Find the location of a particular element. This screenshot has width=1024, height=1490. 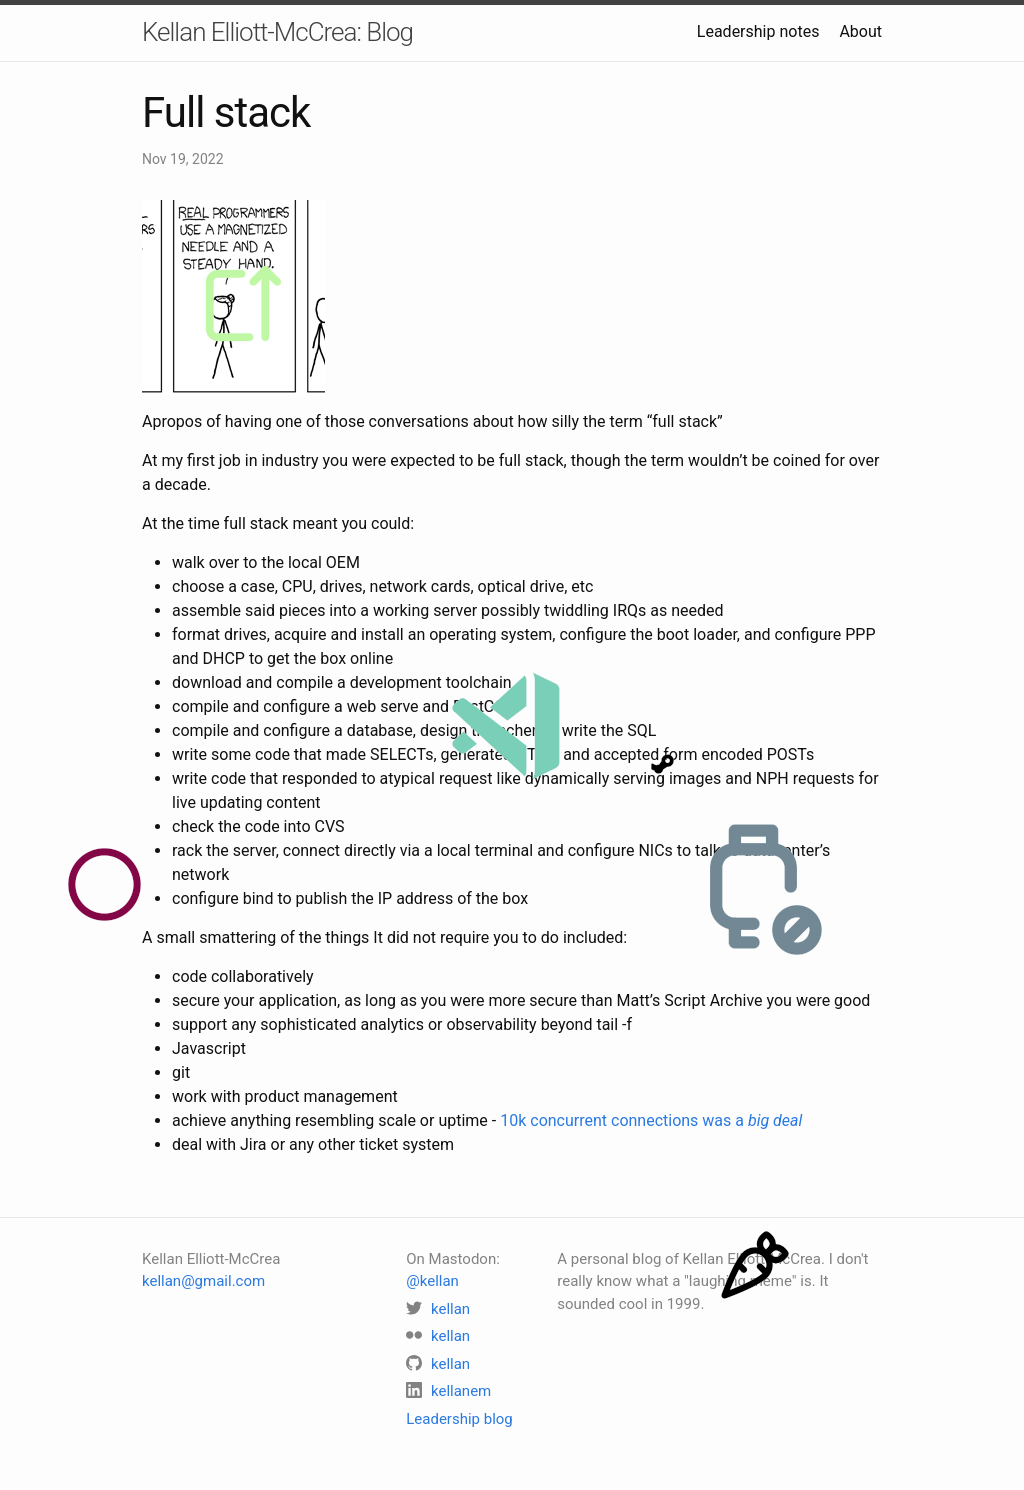

open visual studio code insiders is located at coordinates (510, 730).